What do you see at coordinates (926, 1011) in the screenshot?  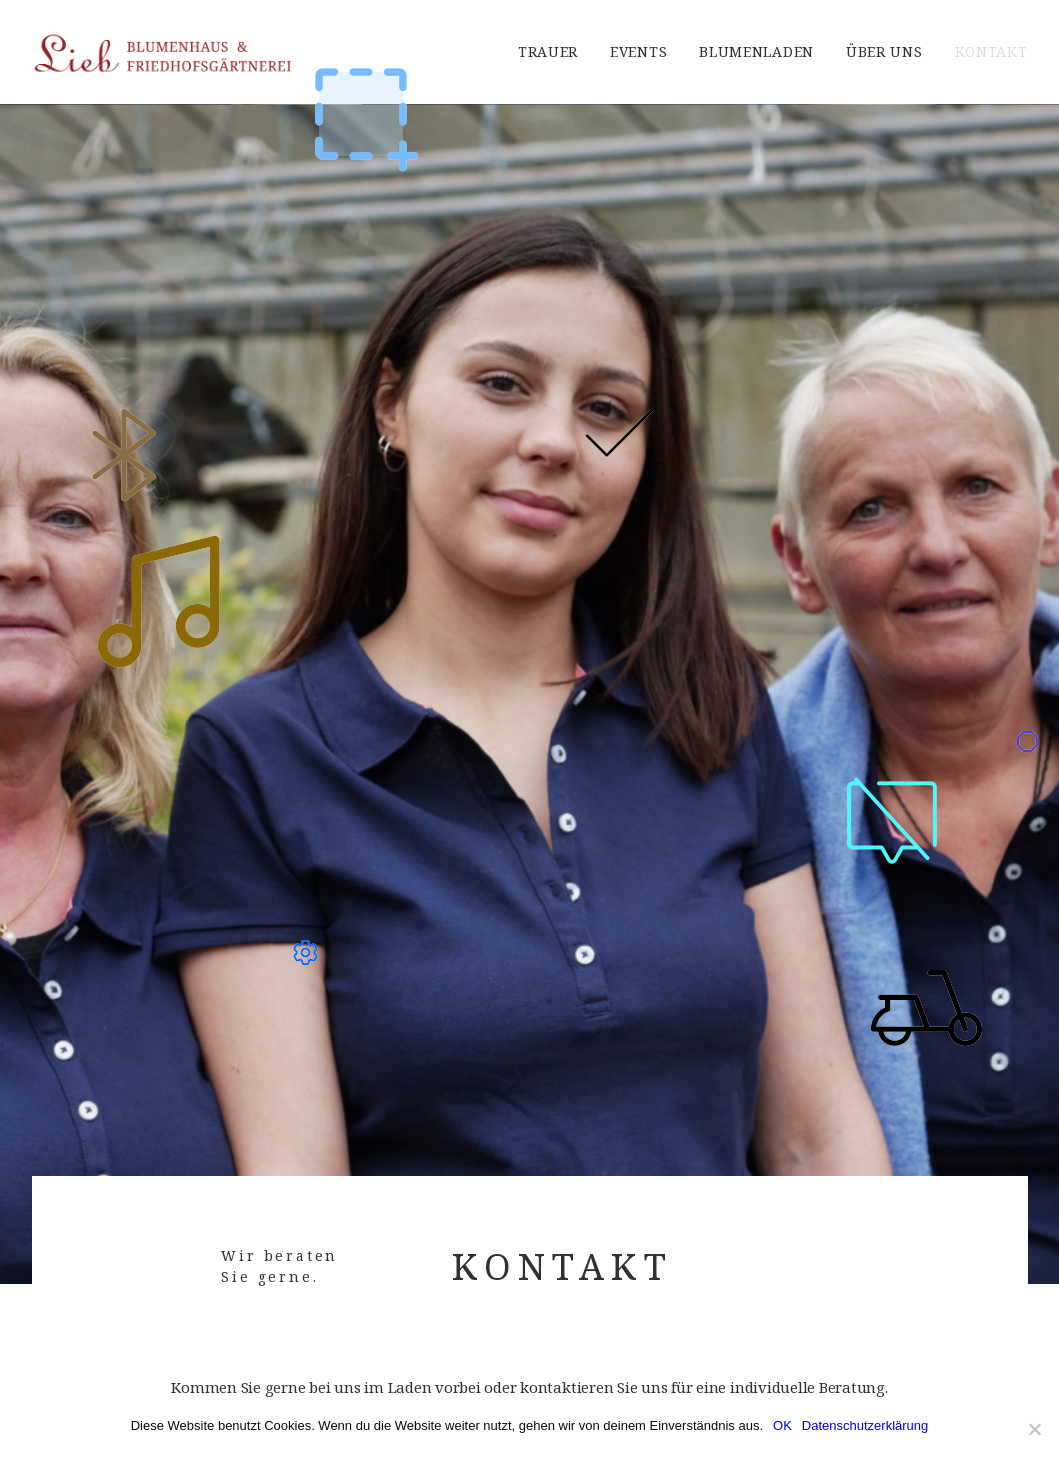 I see `select moped or scooter delivery option` at bounding box center [926, 1011].